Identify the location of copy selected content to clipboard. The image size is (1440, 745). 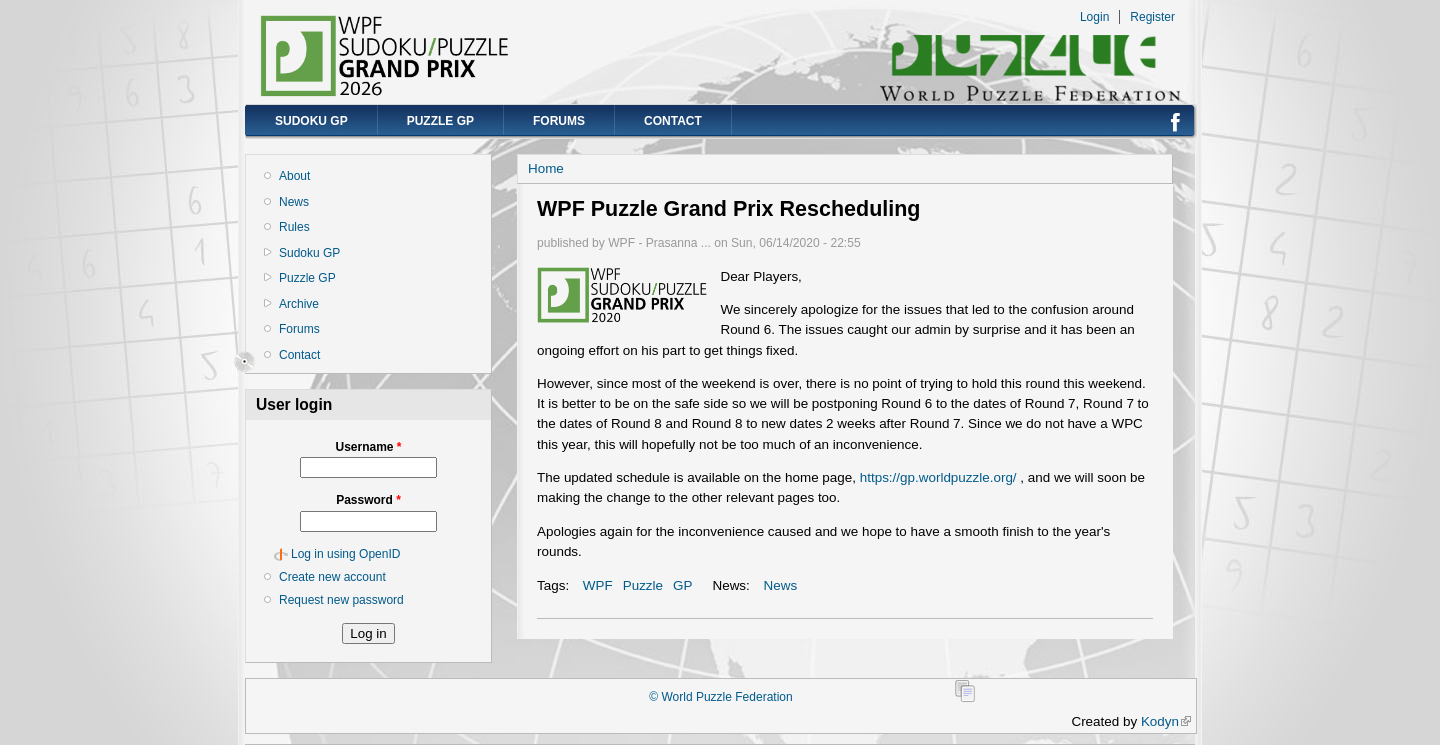
(965, 691).